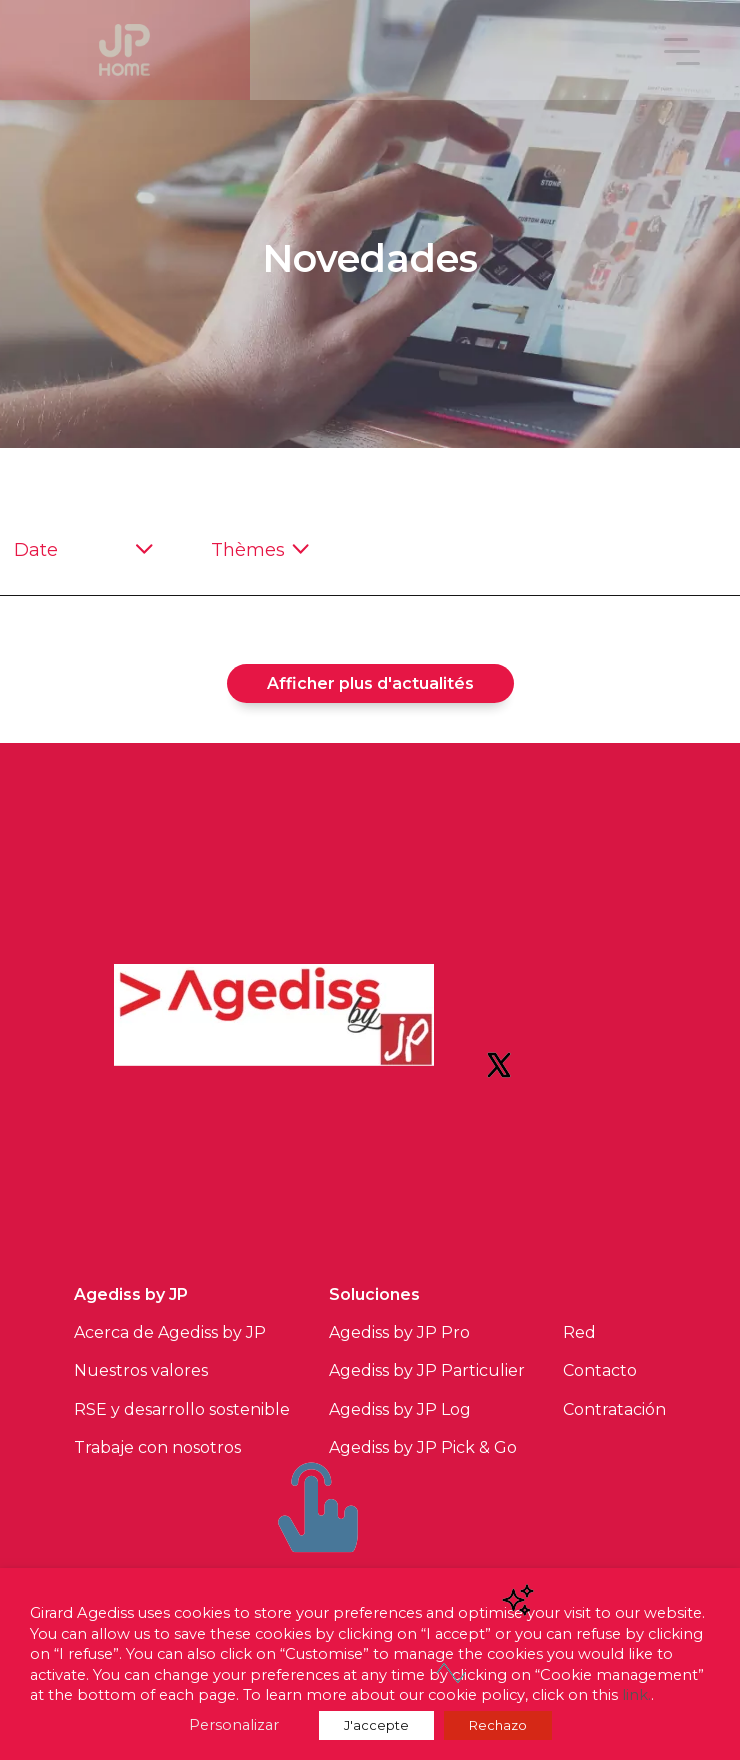 This screenshot has height=1760, width=740. Describe the element at coordinates (318, 1509) in the screenshot. I see `tap to interact with an element` at that location.